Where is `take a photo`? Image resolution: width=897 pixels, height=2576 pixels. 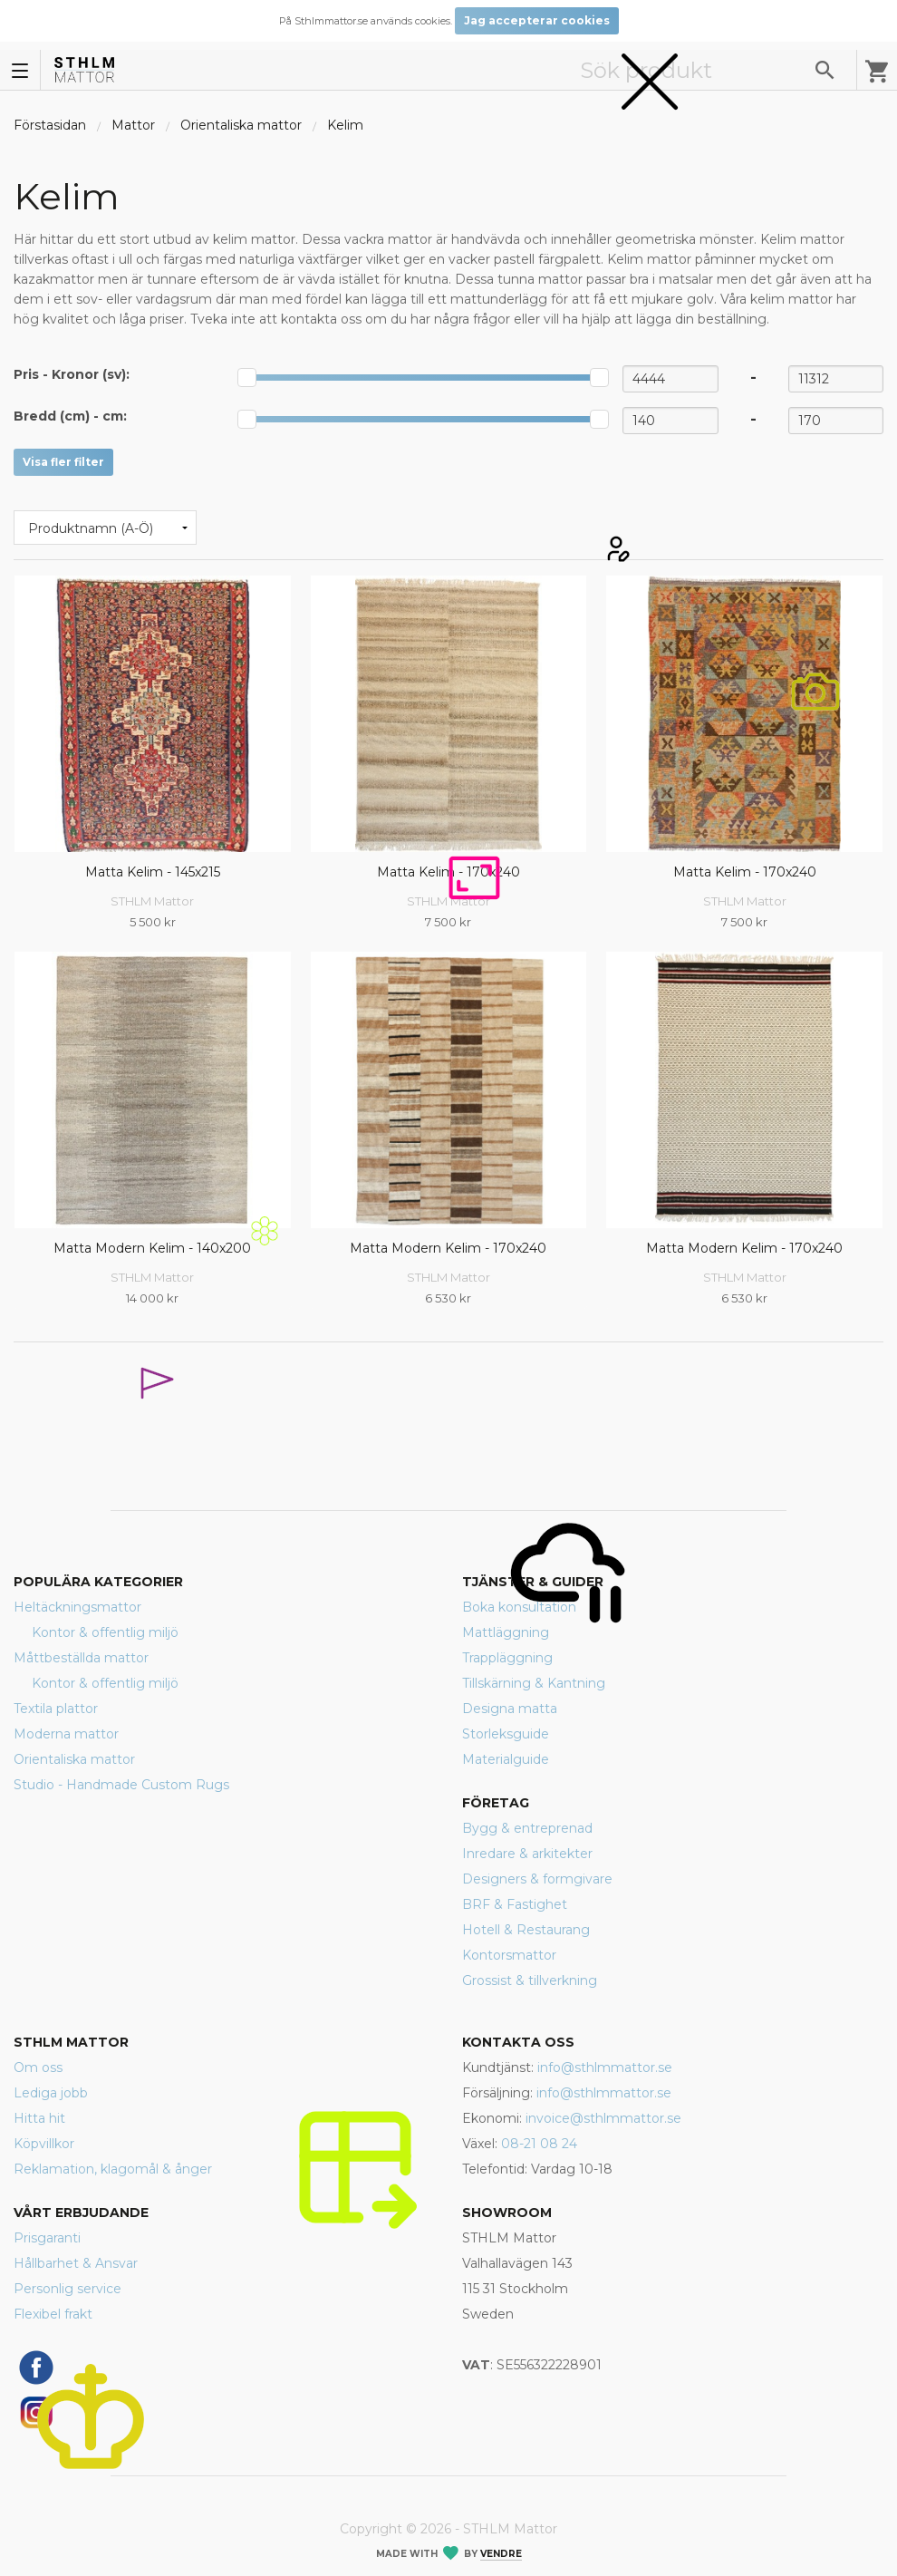 take a photo is located at coordinates (815, 692).